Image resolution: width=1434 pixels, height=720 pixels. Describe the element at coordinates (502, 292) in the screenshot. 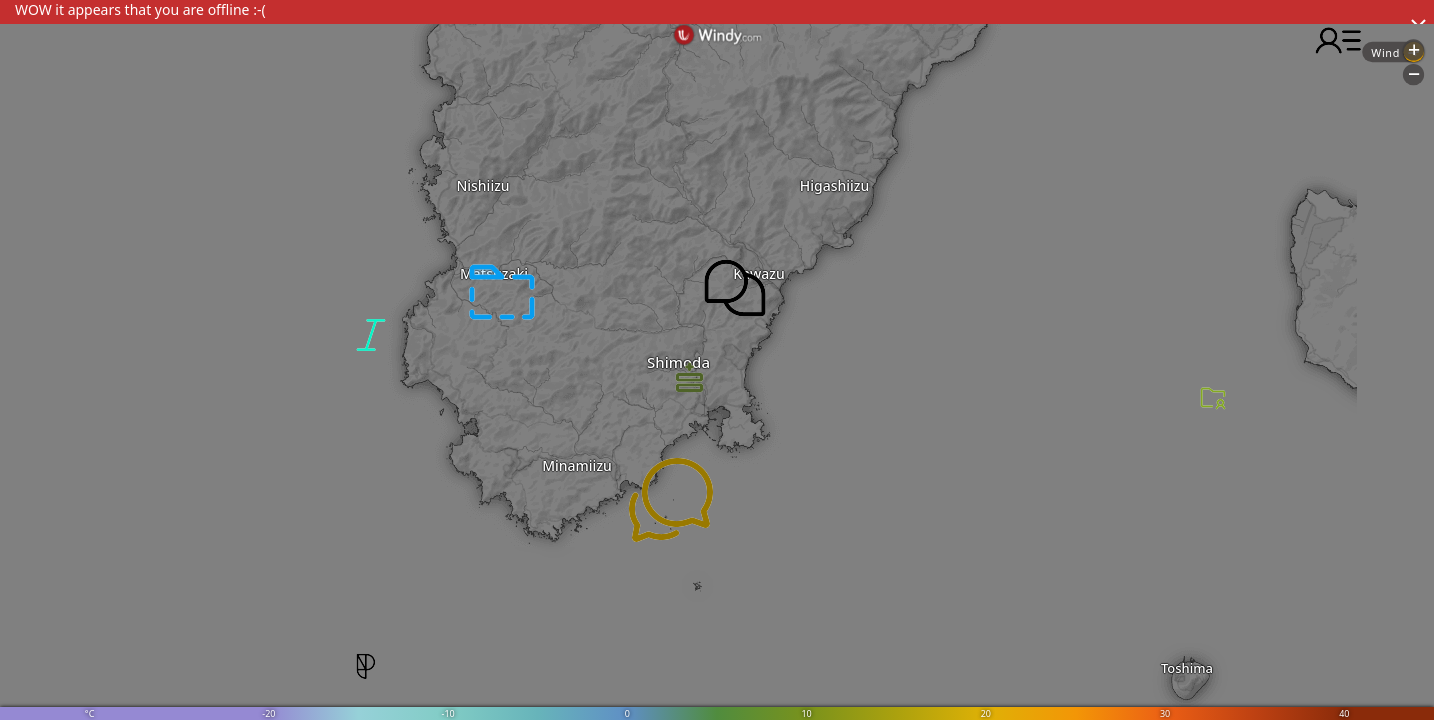

I see `create a new folder` at that location.